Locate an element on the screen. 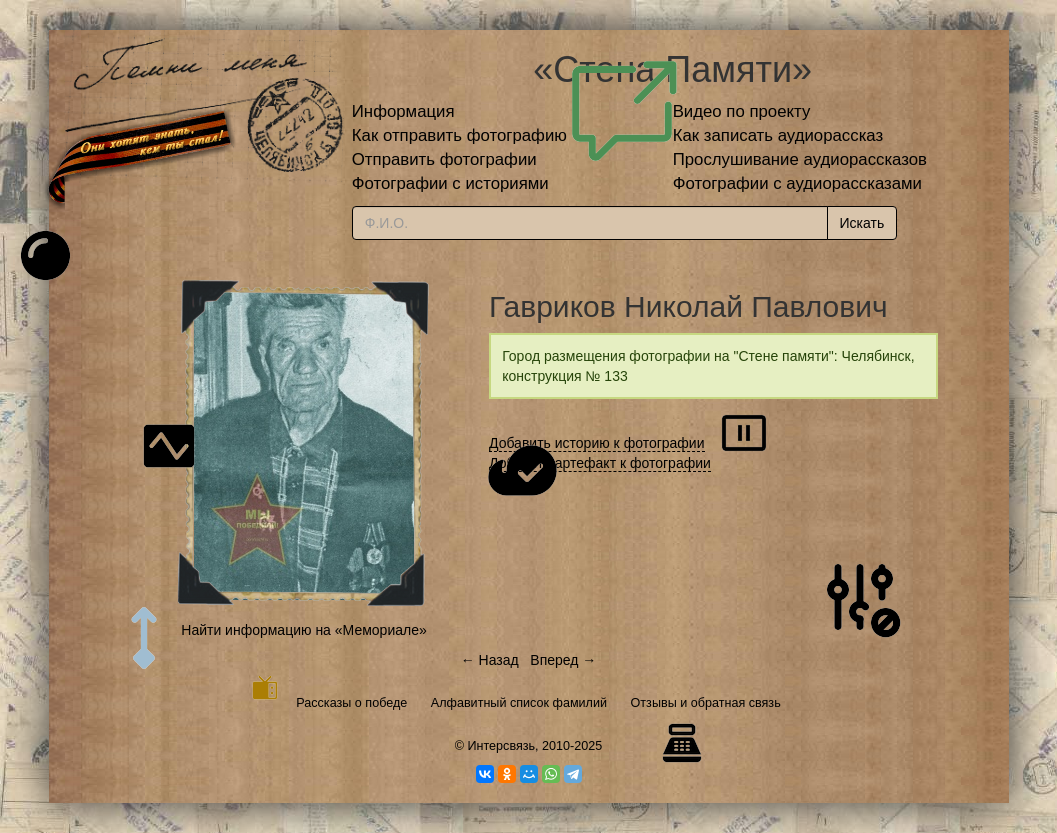 Image resolution: width=1057 pixels, height=833 pixels. toggle triangle waveform in audio settings is located at coordinates (169, 446).